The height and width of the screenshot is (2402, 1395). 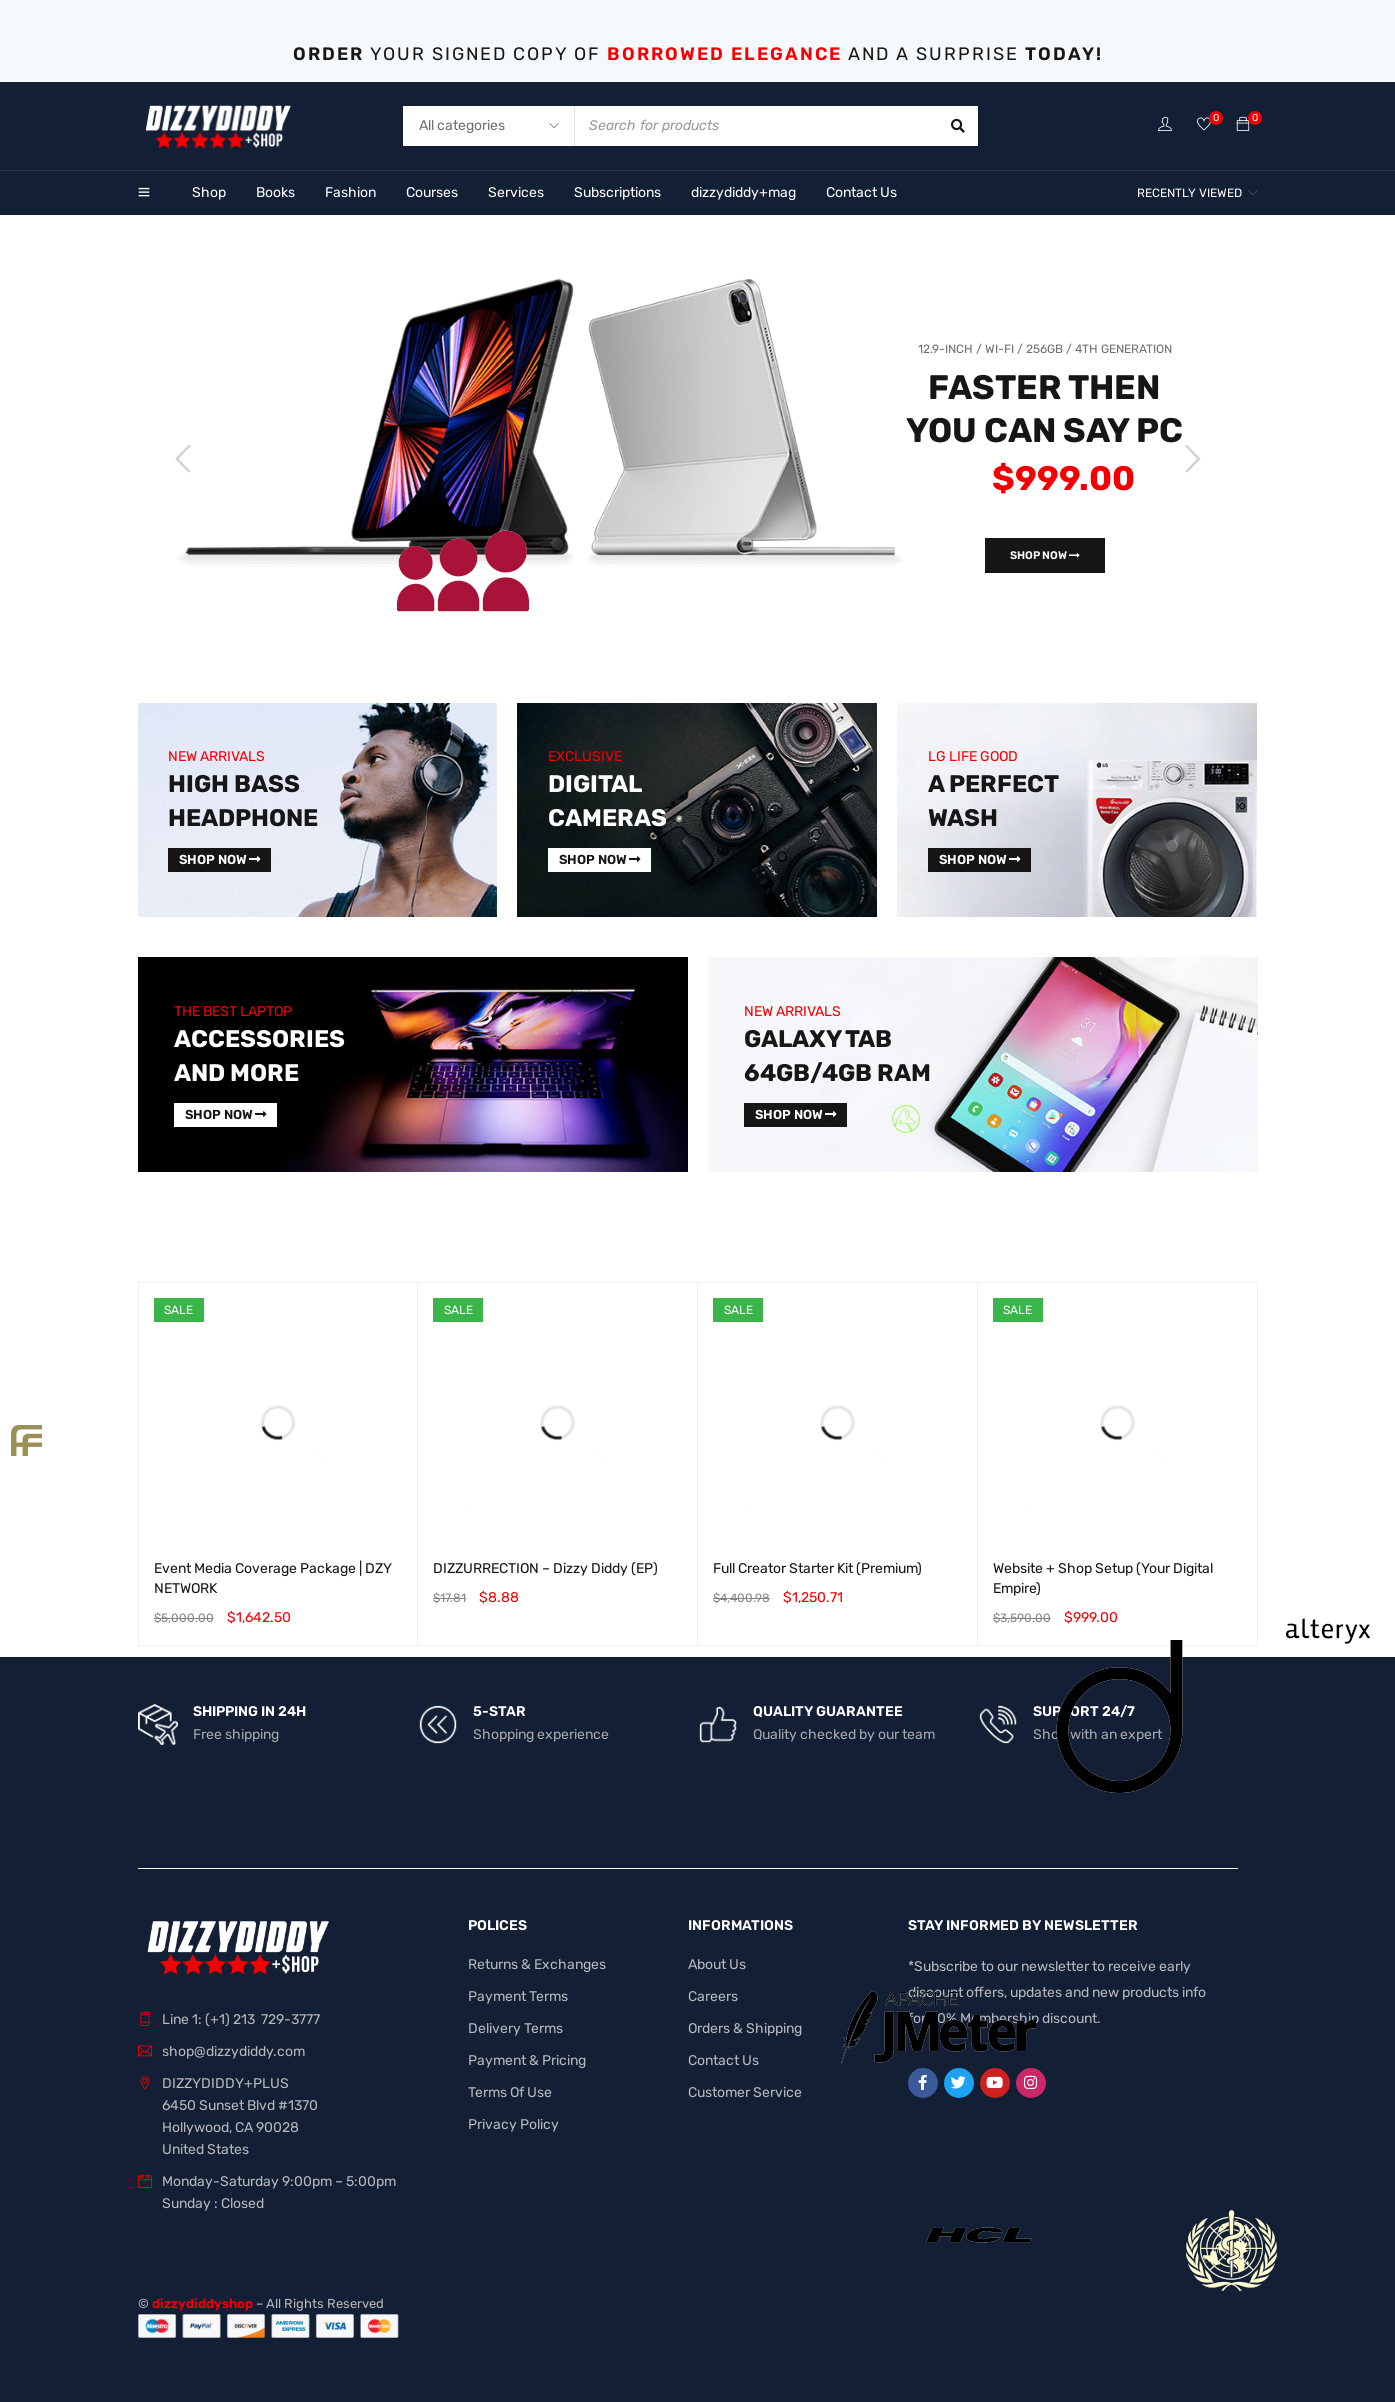 I want to click on open the Farfetch app, so click(x=26, y=1440).